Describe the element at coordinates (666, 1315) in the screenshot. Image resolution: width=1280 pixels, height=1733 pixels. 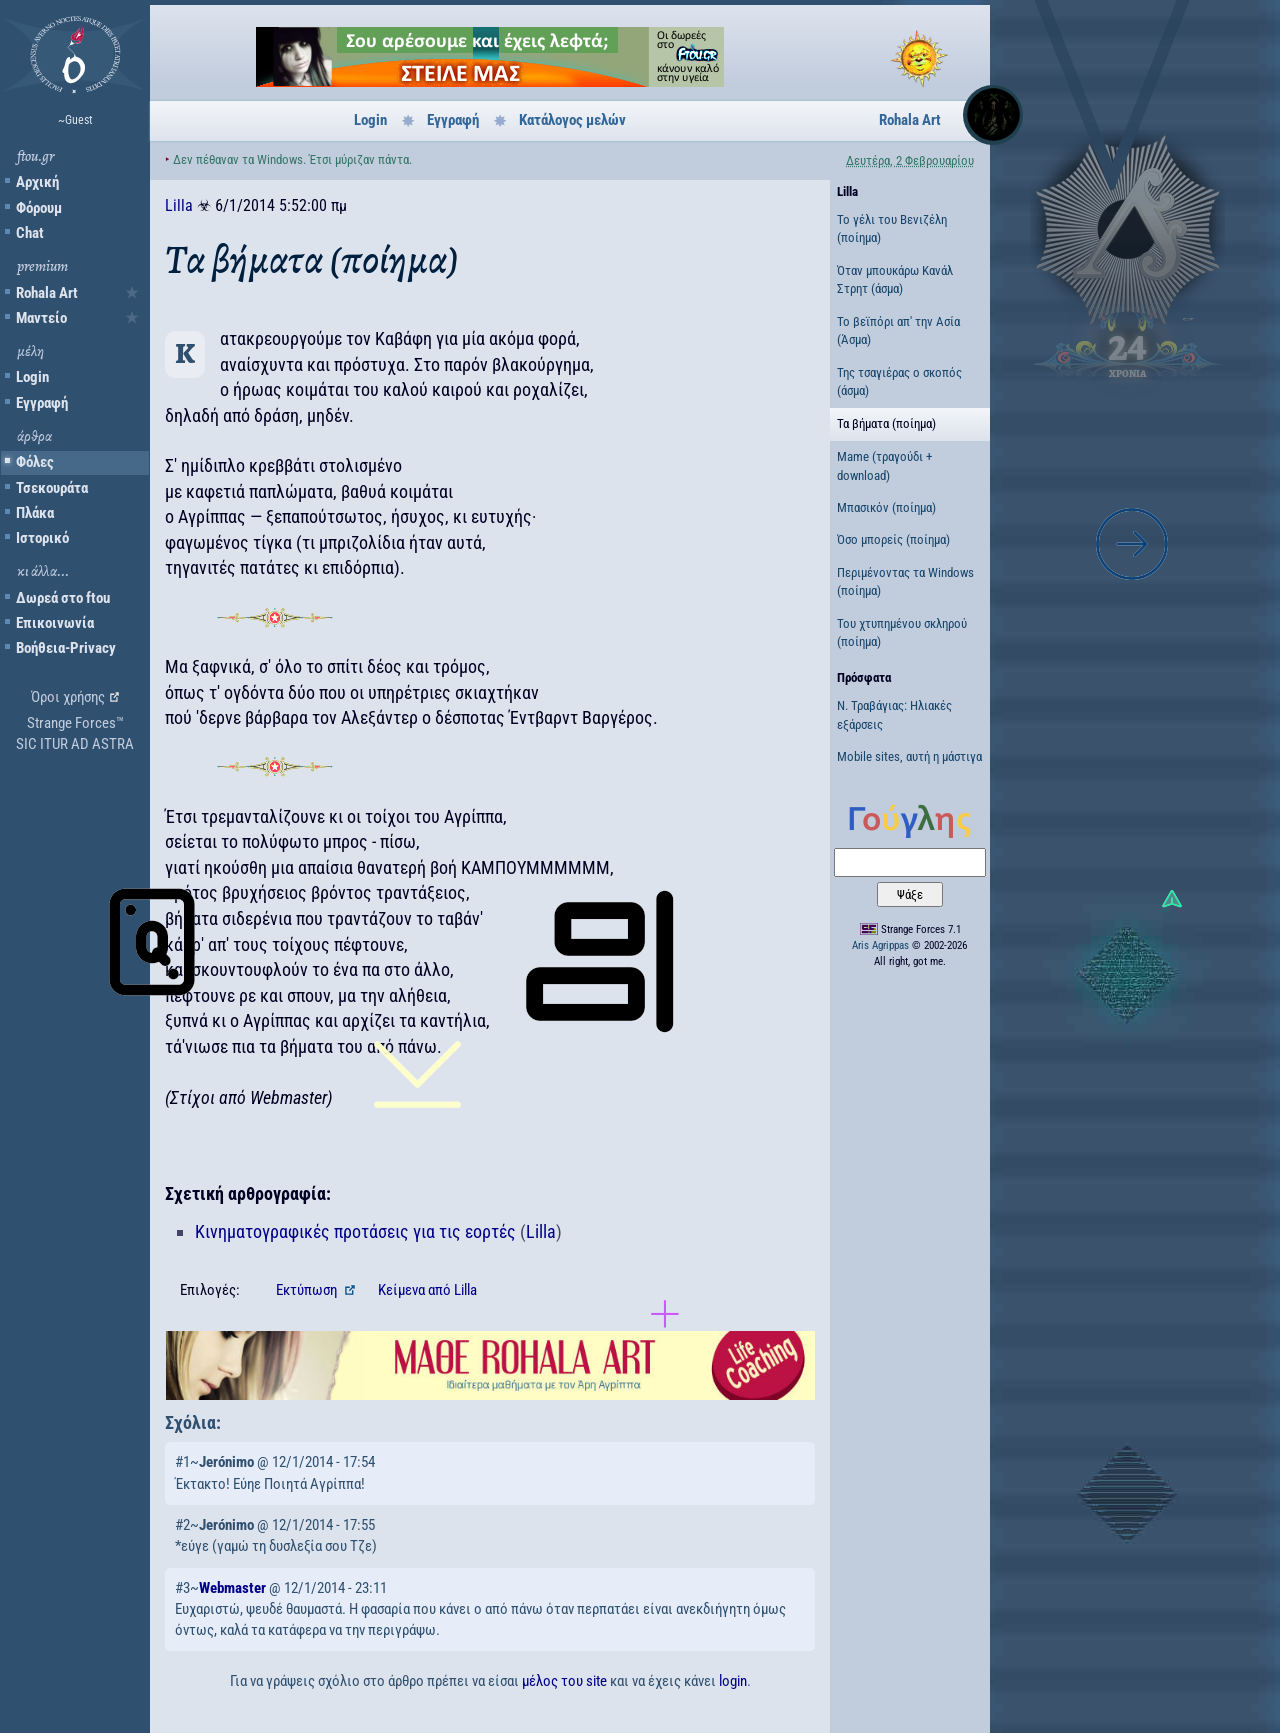
I see `add a new item` at that location.